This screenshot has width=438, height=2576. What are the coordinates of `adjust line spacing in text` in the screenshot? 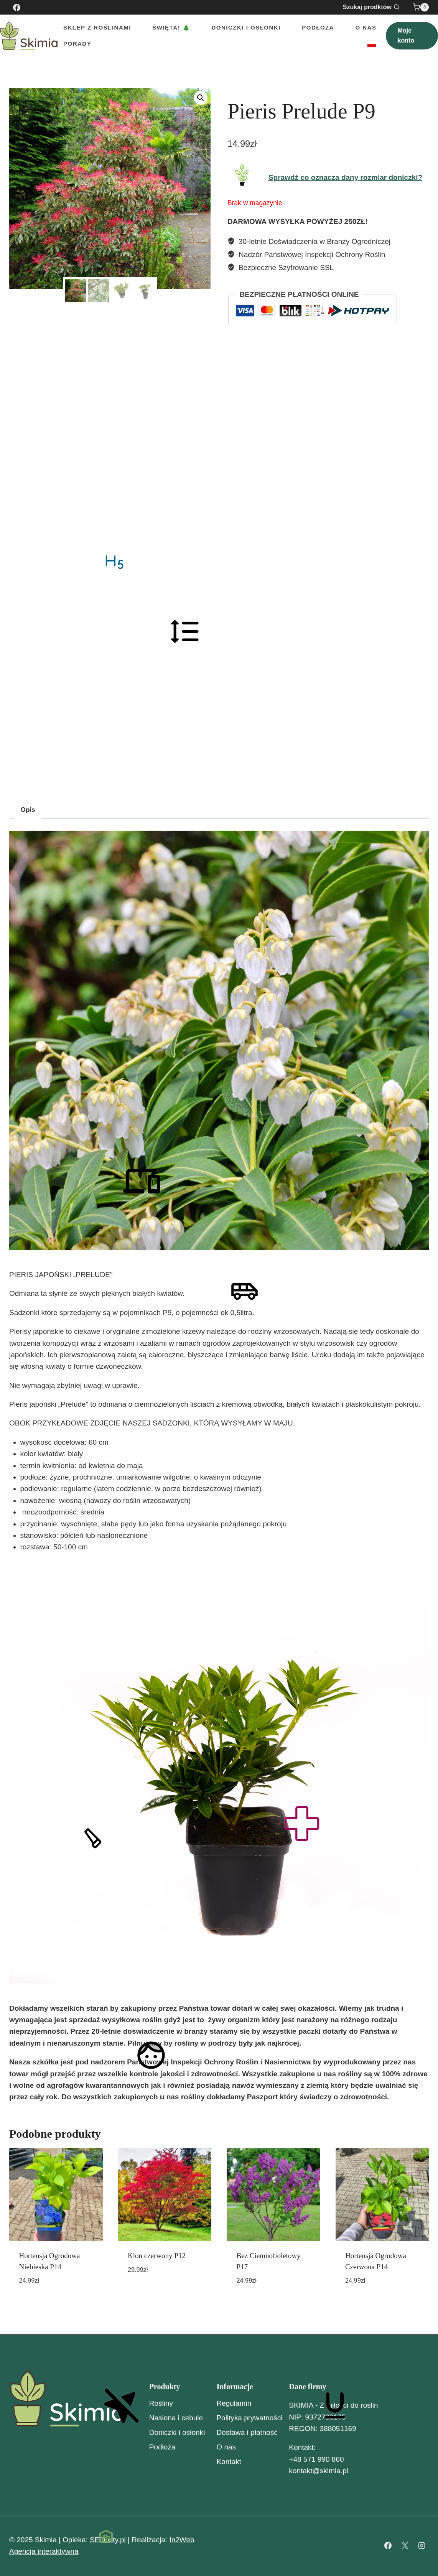 It's located at (184, 631).